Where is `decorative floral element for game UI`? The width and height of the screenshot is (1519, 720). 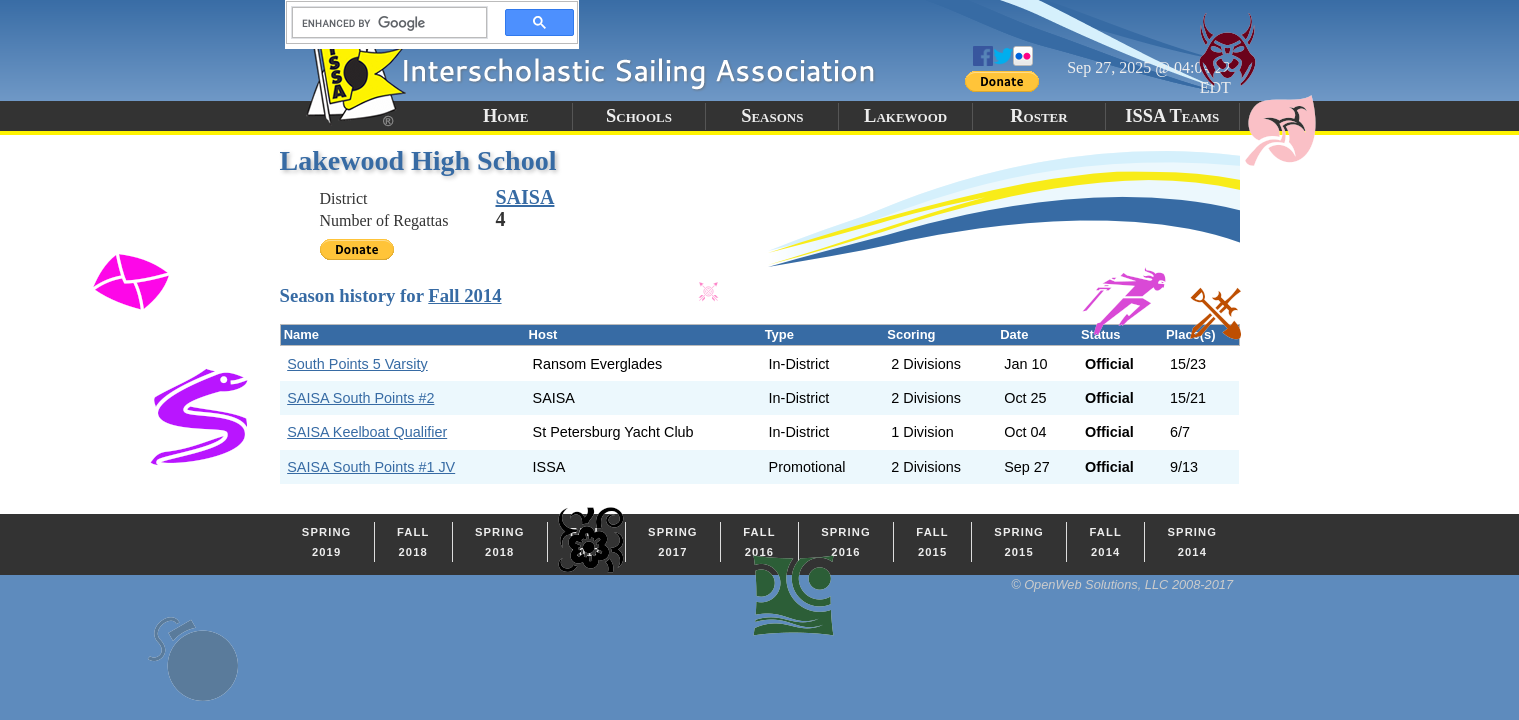 decorative floral element for game UI is located at coordinates (591, 540).